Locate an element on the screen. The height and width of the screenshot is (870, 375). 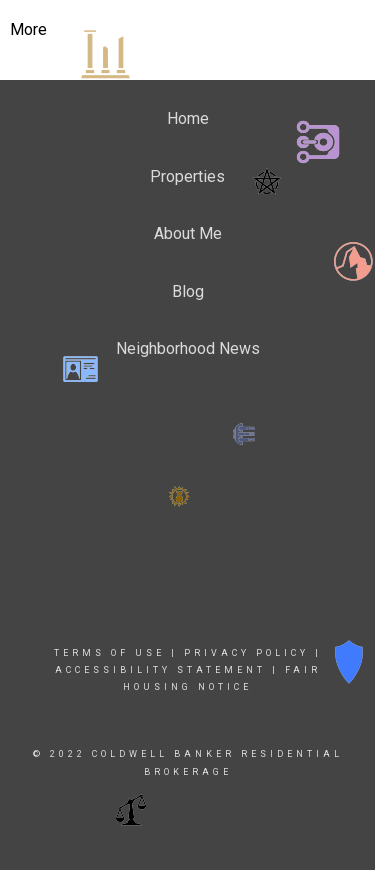
access historical or classical content is located at coordinates (105, 53).